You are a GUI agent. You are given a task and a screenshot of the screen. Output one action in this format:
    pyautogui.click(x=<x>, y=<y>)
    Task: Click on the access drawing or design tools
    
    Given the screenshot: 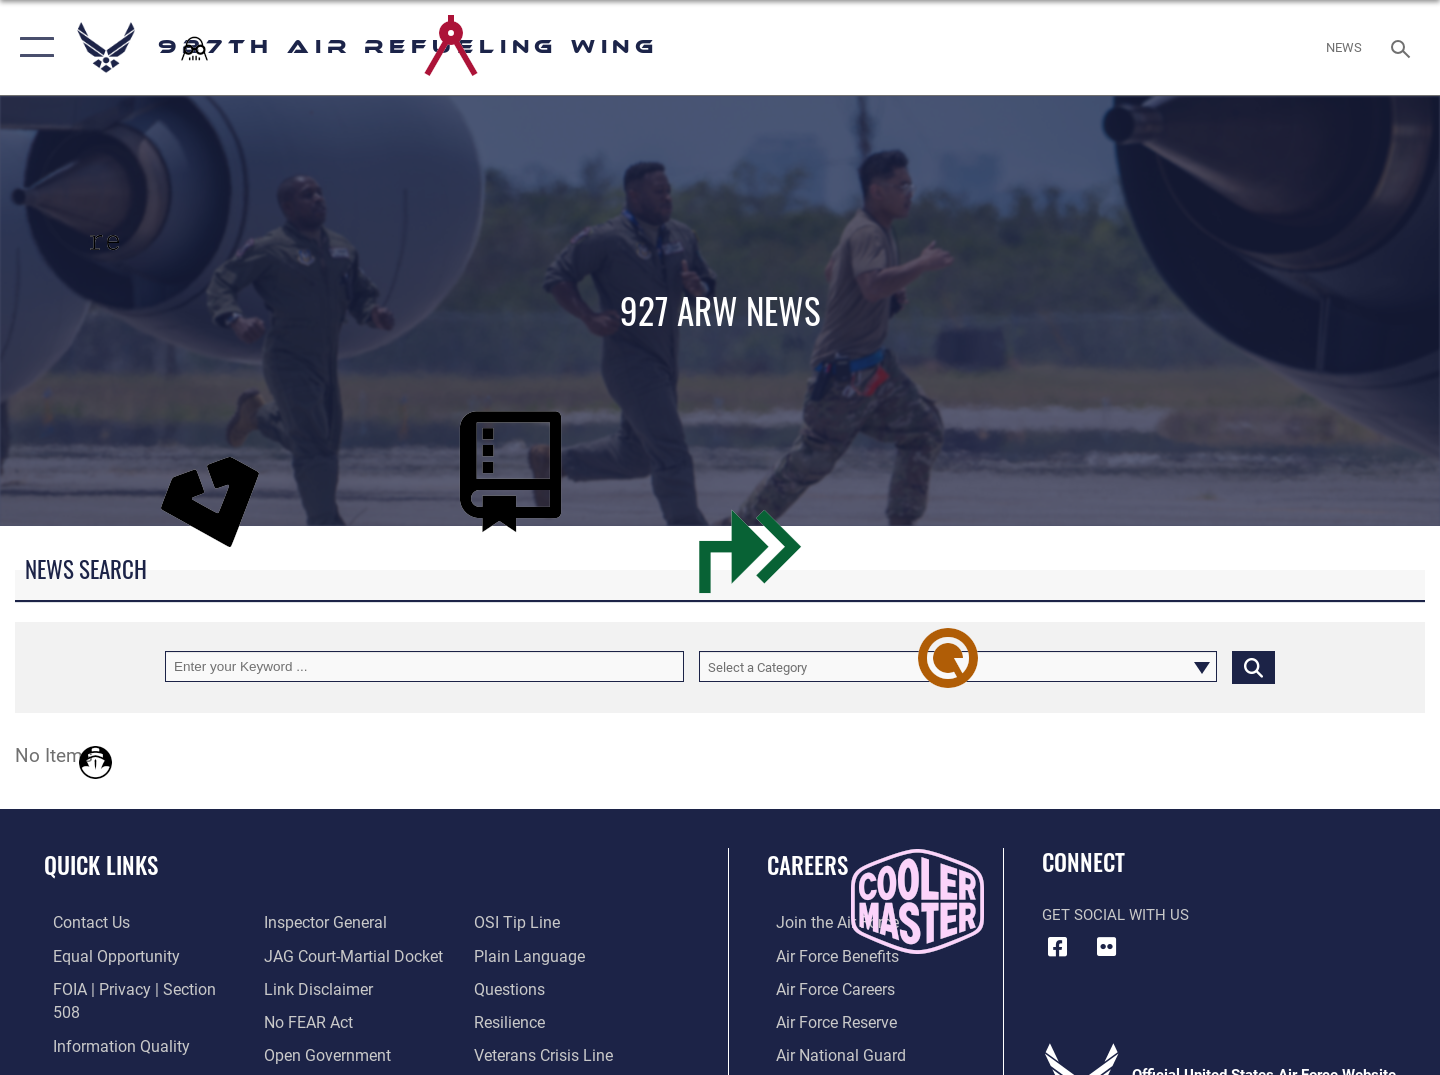 What is the action you would take?
    pyautogui.click(x=451, y=45)
    